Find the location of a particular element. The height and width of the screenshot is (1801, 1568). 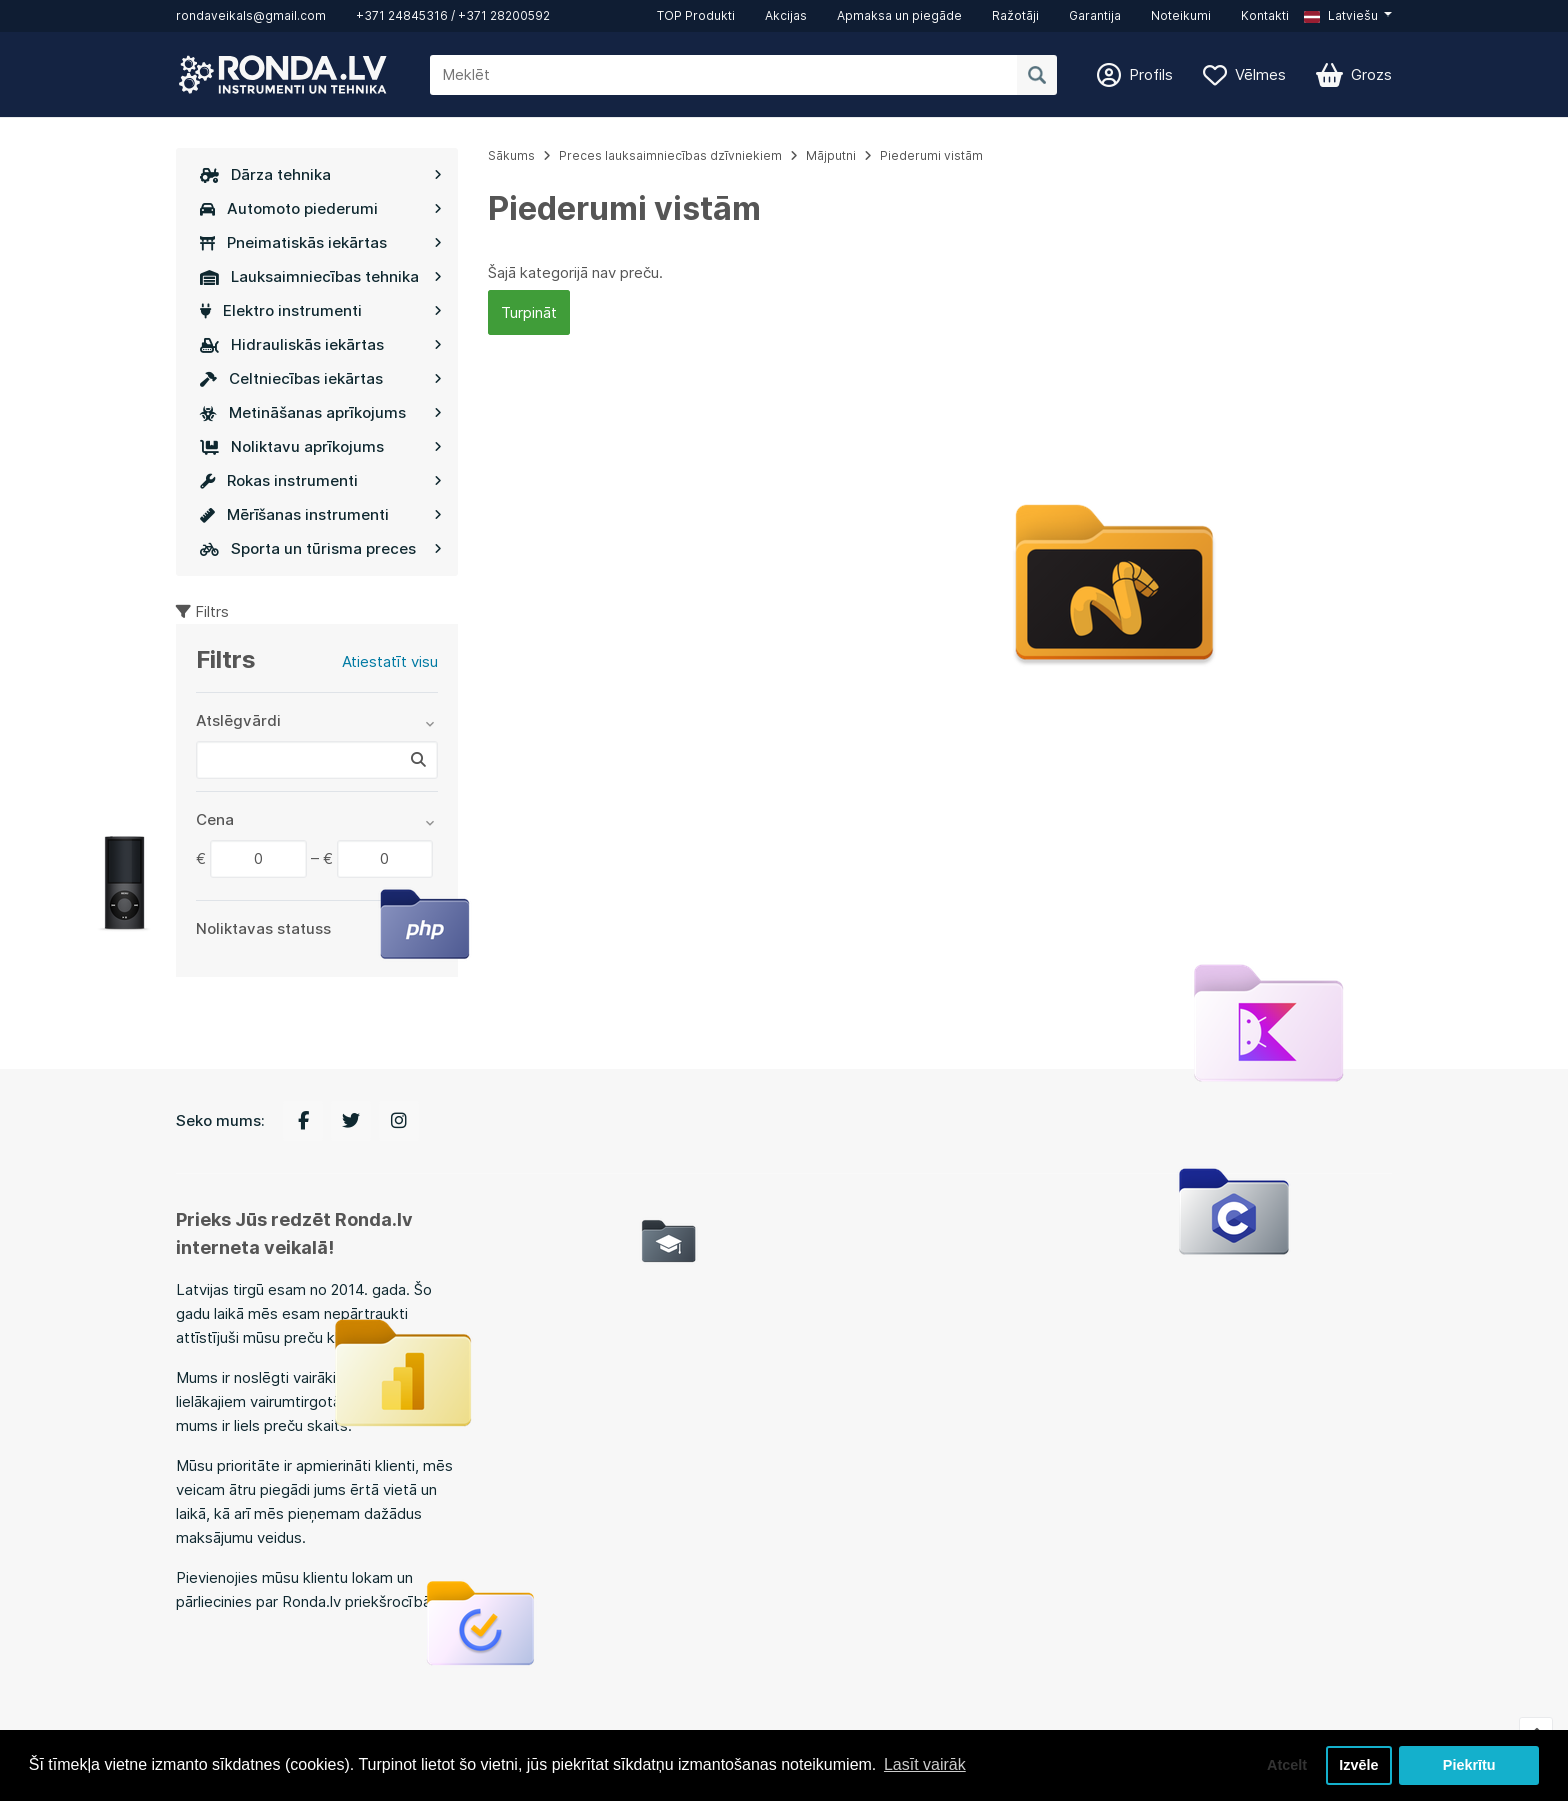

access iPod device settings is located at coordinates (124, 884).